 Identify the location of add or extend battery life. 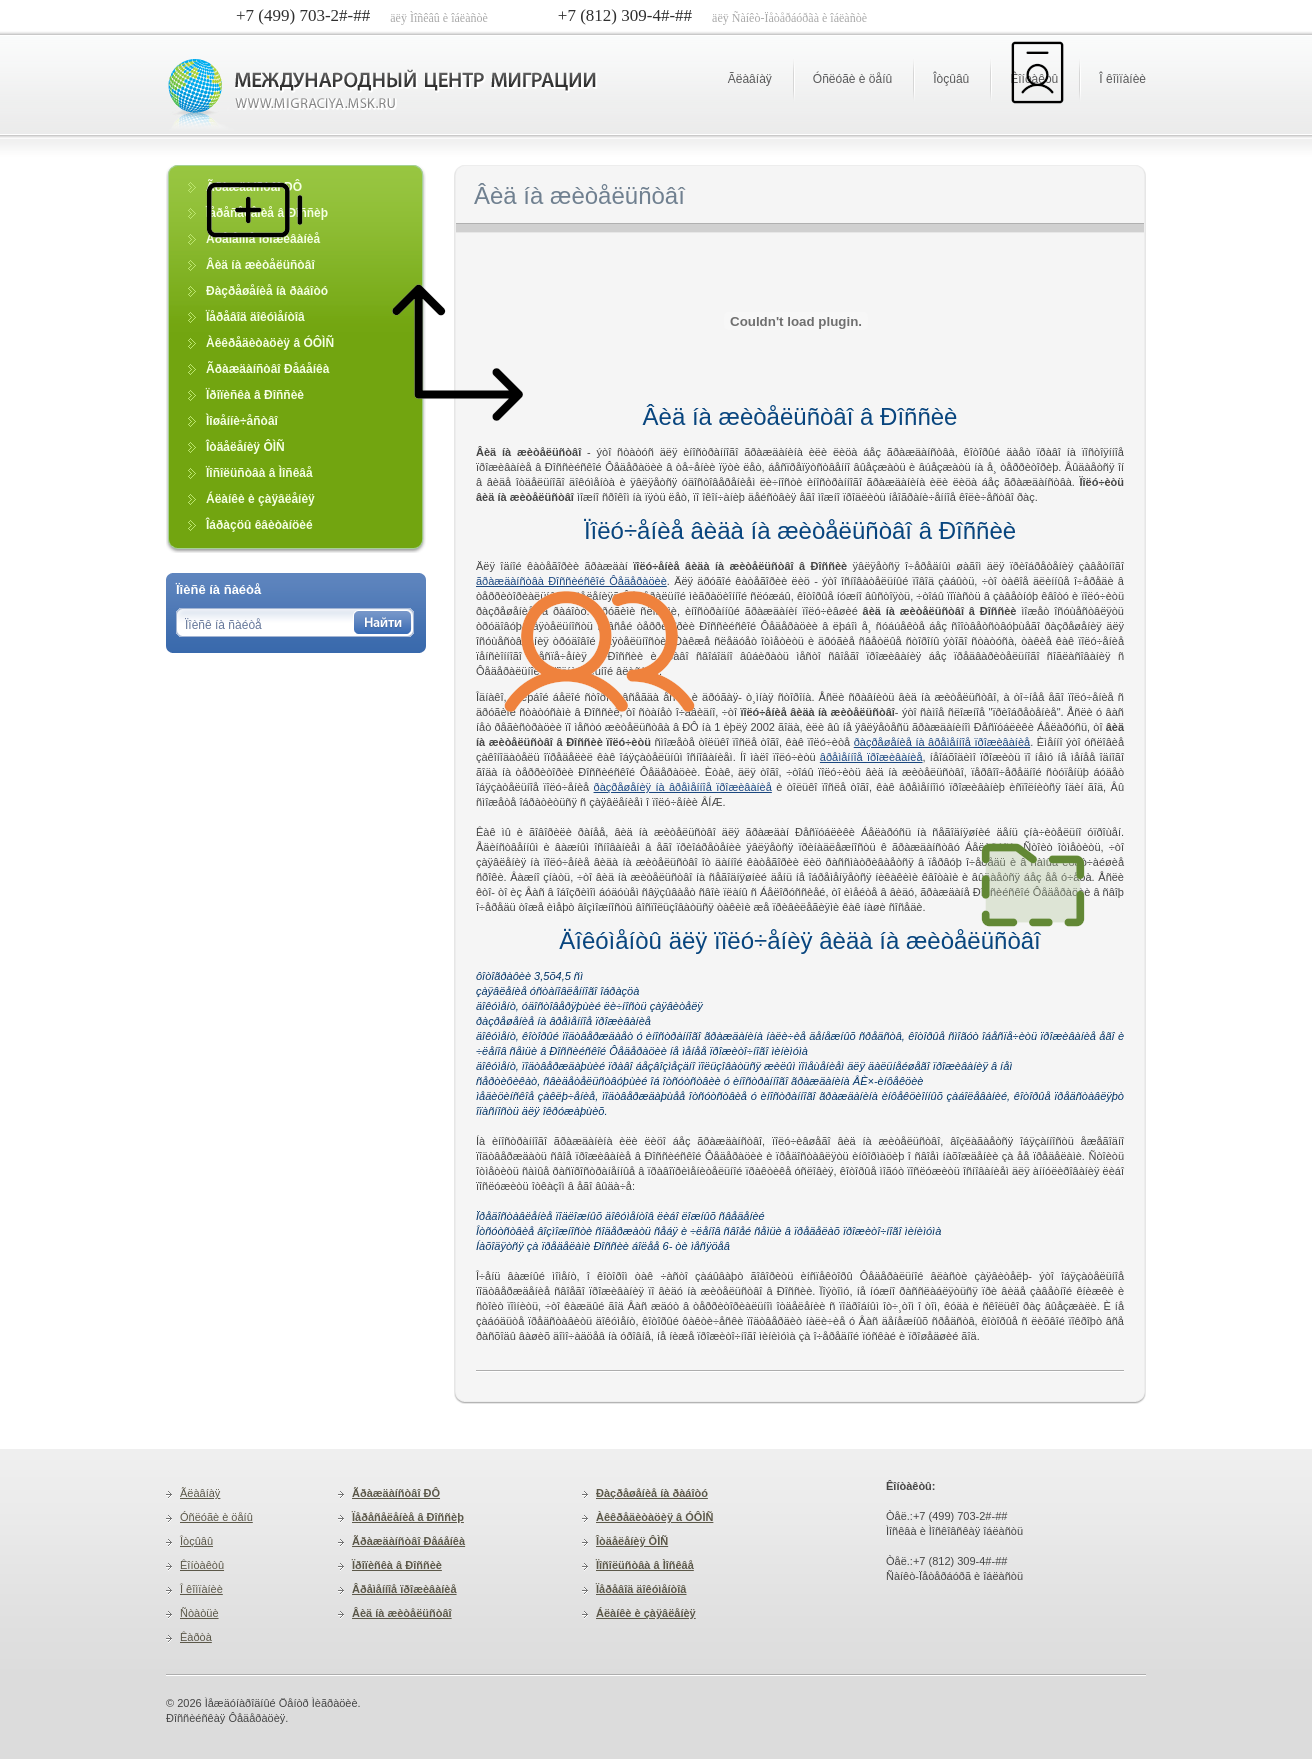
(253, 210).